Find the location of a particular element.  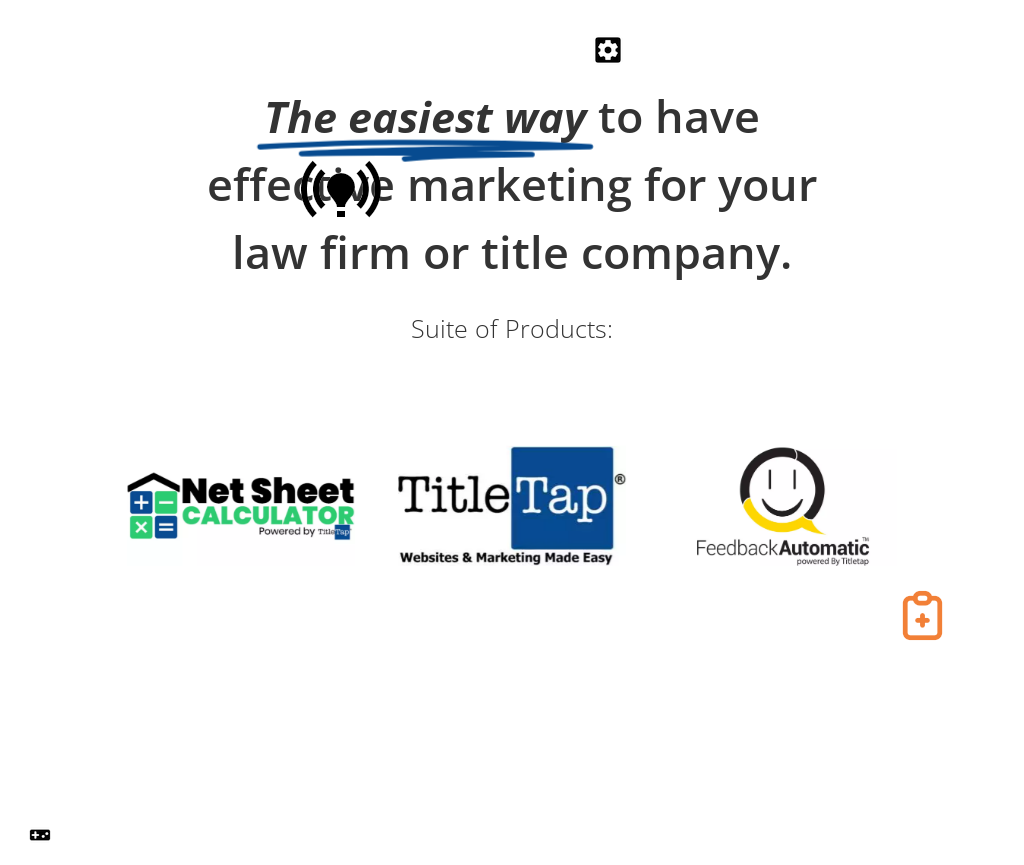

access live predictions or real-time insights is located at coordinates (341, 189).